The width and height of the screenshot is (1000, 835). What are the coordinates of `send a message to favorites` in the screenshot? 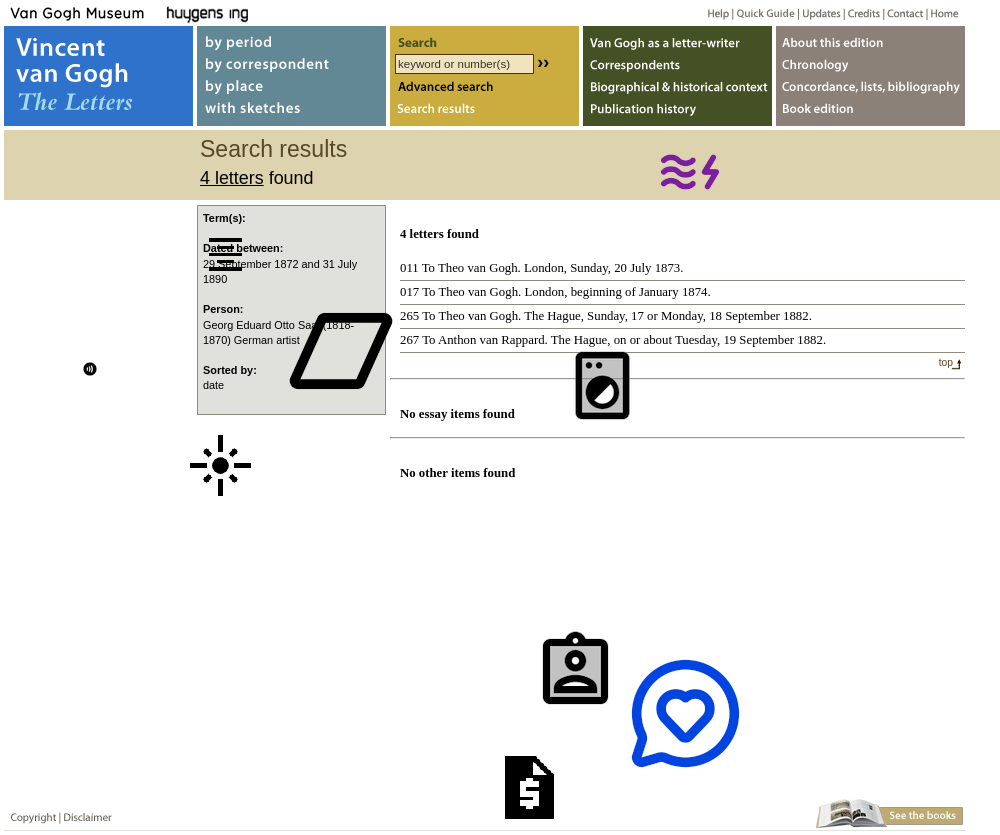 It's located at (685, 713).